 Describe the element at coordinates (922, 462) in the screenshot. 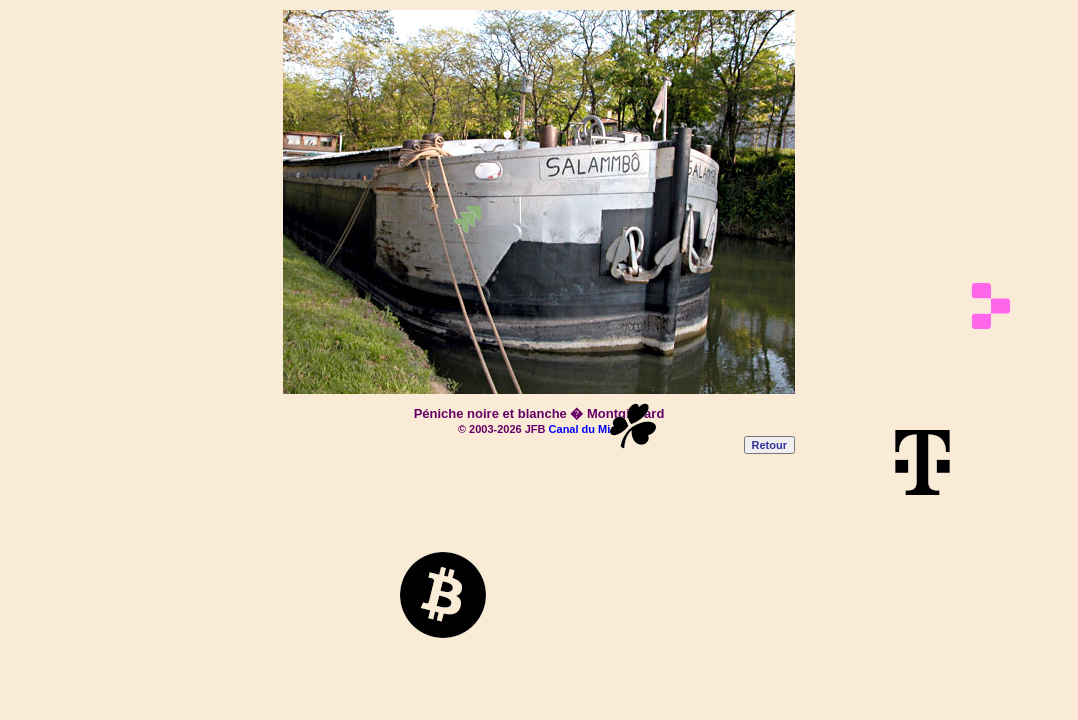

I see `deutsche telekom company logo` at that location.